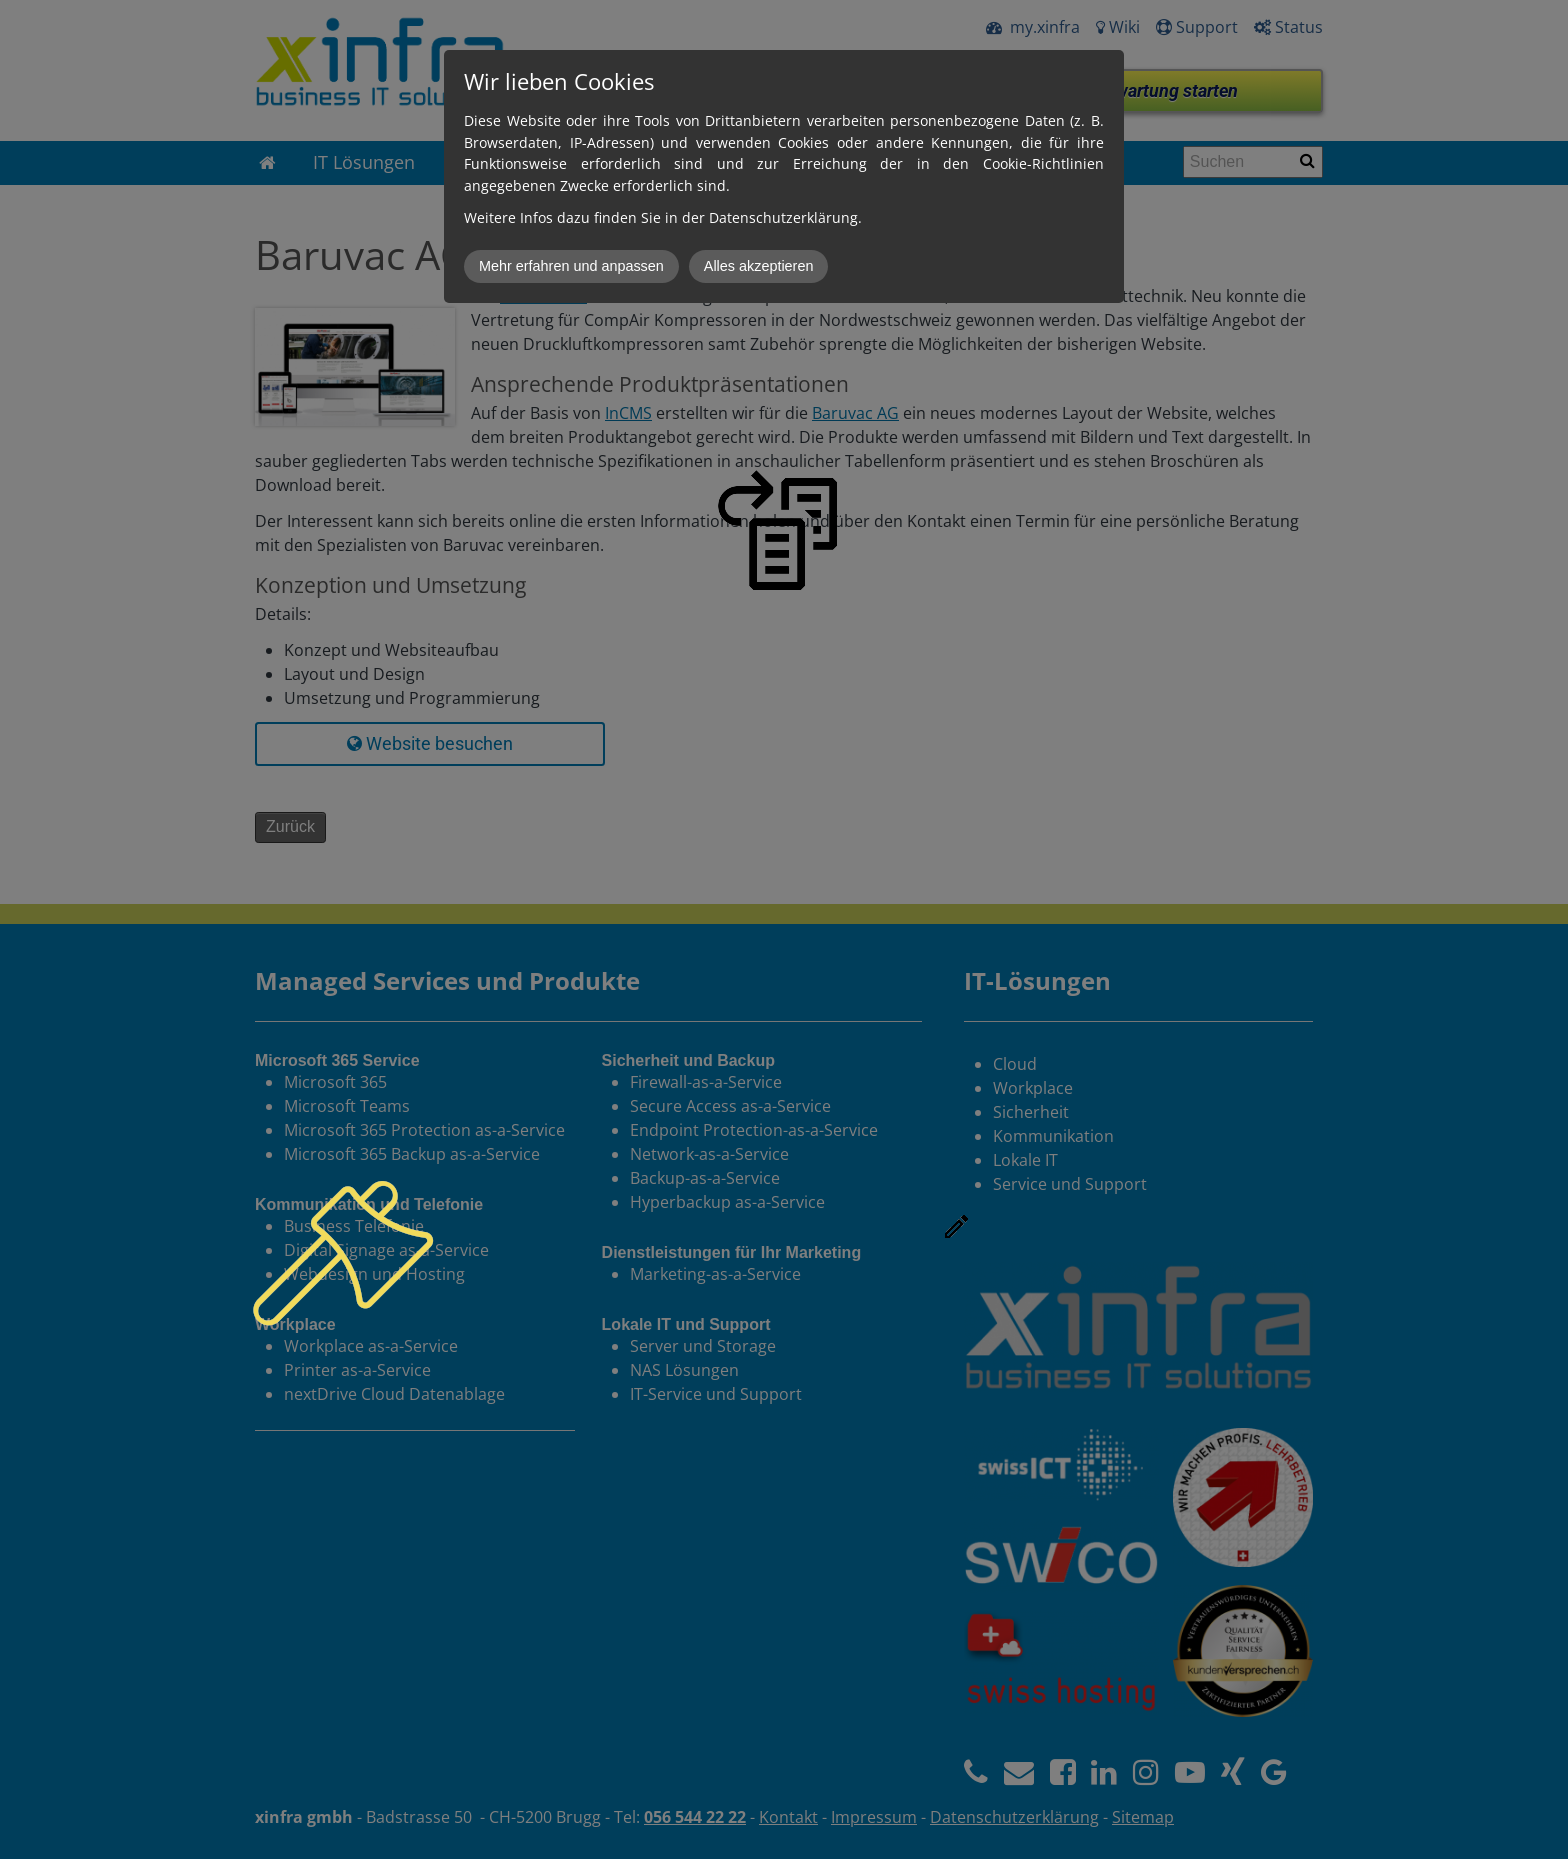 Image resolution: width=1568 pixels, height=1859 pixels. Describe the element at coordinates (956, 1226) in the screenshot. I see `create or compose new content` at that location.